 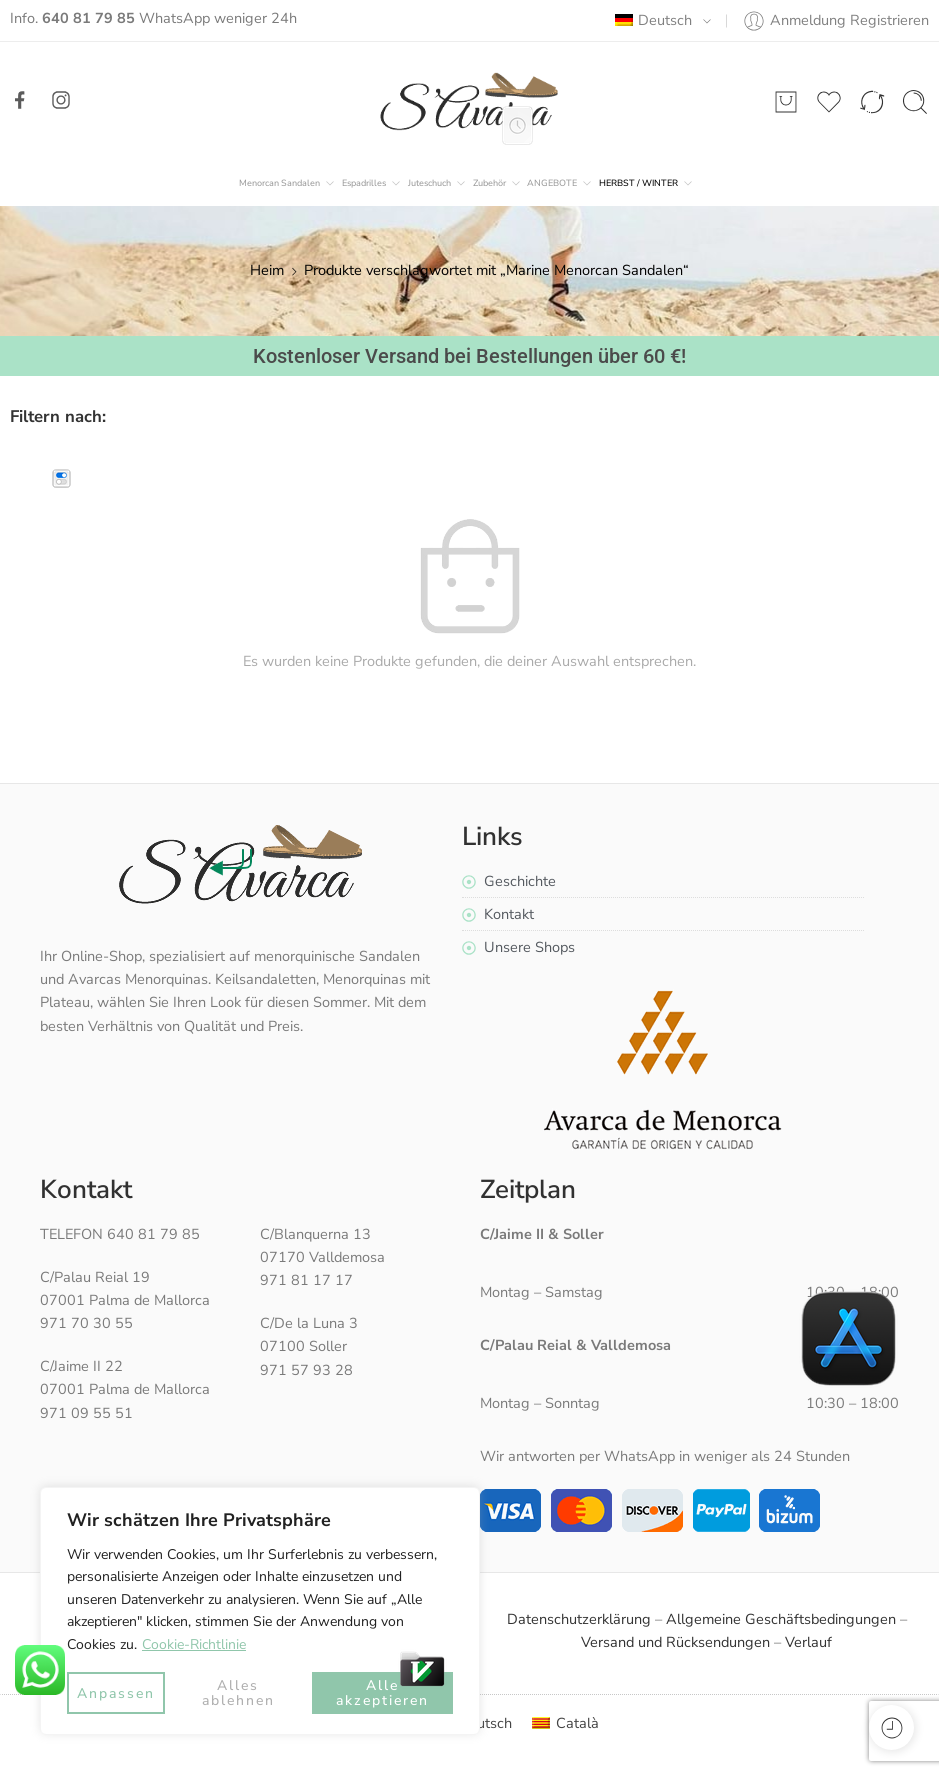 I want to click on image is currently loading, so click(x=517, y=125).